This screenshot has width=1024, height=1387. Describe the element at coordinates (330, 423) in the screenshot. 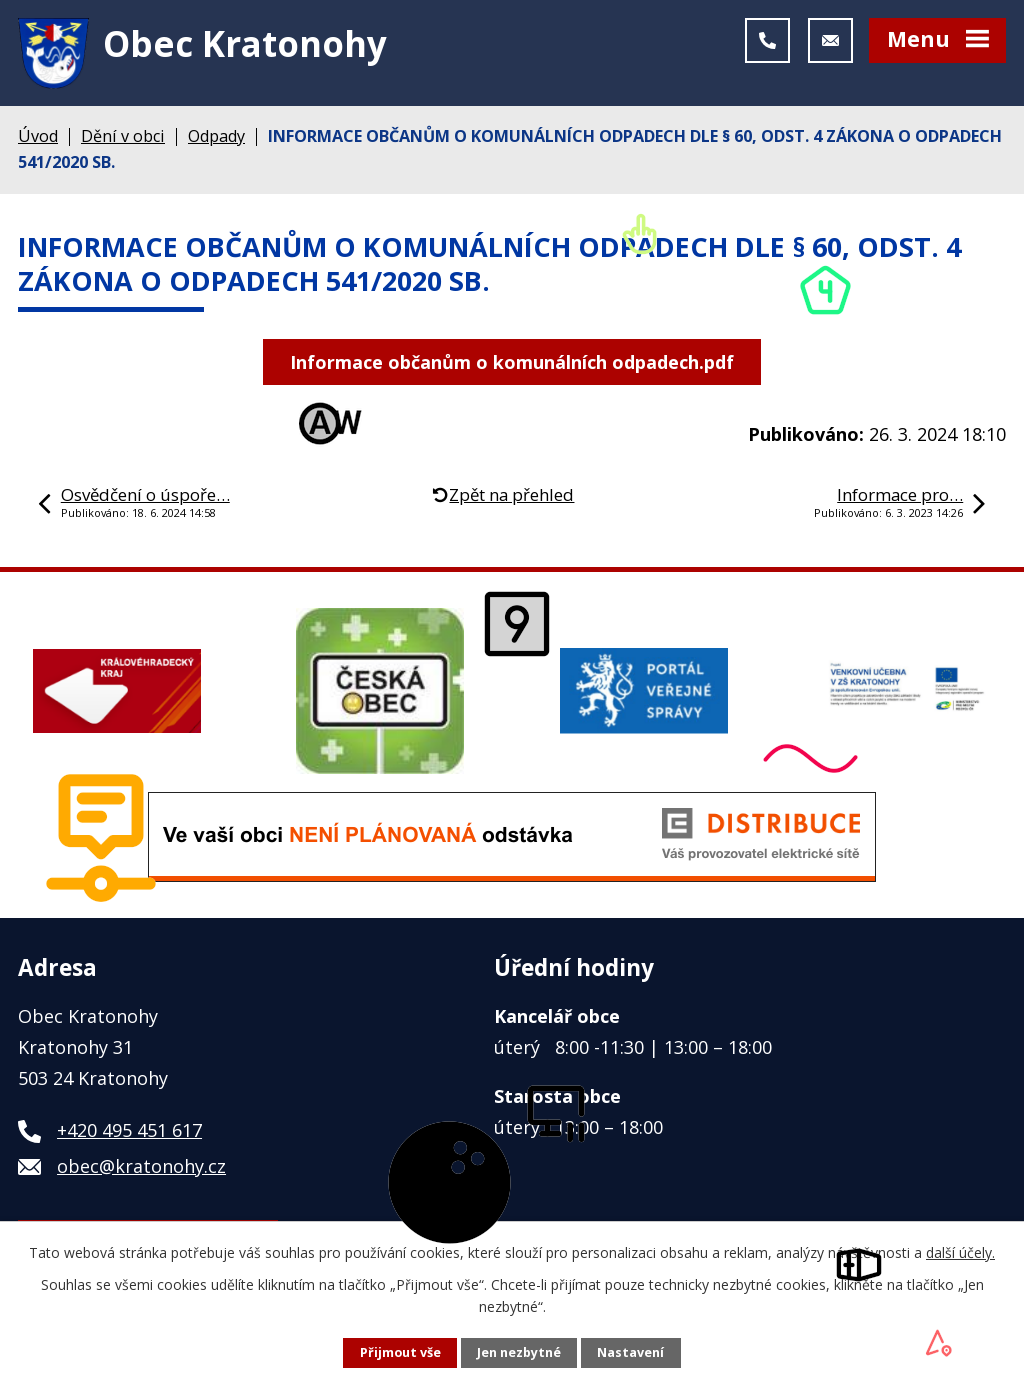

I see `enable auto white balance` at that location.